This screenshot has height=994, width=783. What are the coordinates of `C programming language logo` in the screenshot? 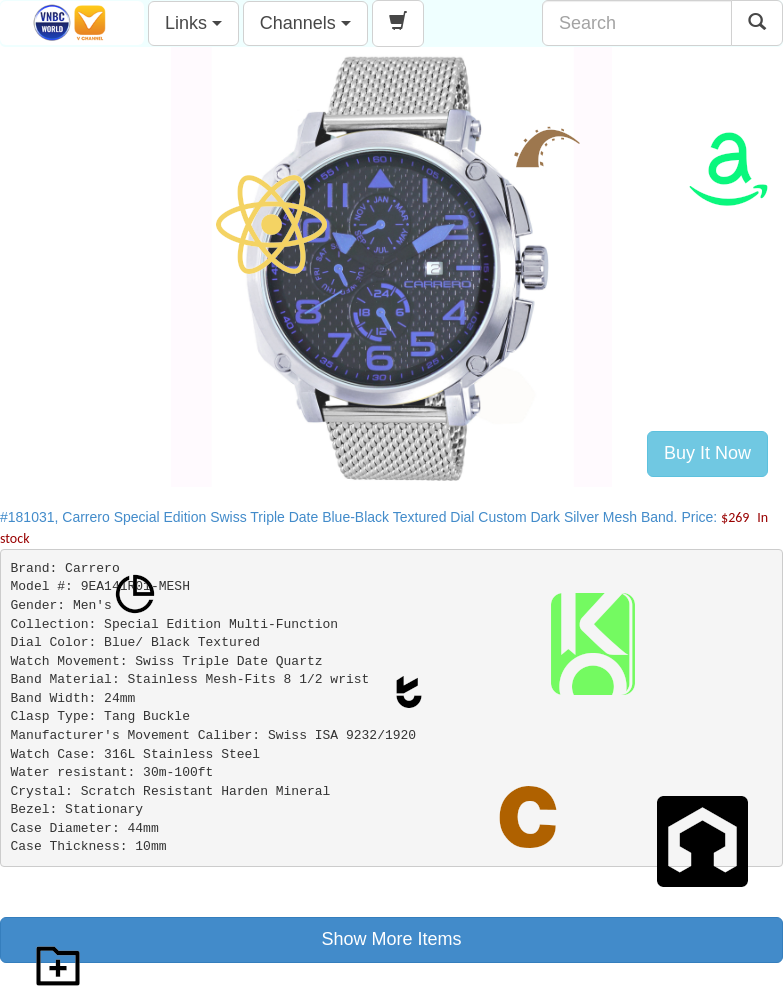 It's located at (528, 817).